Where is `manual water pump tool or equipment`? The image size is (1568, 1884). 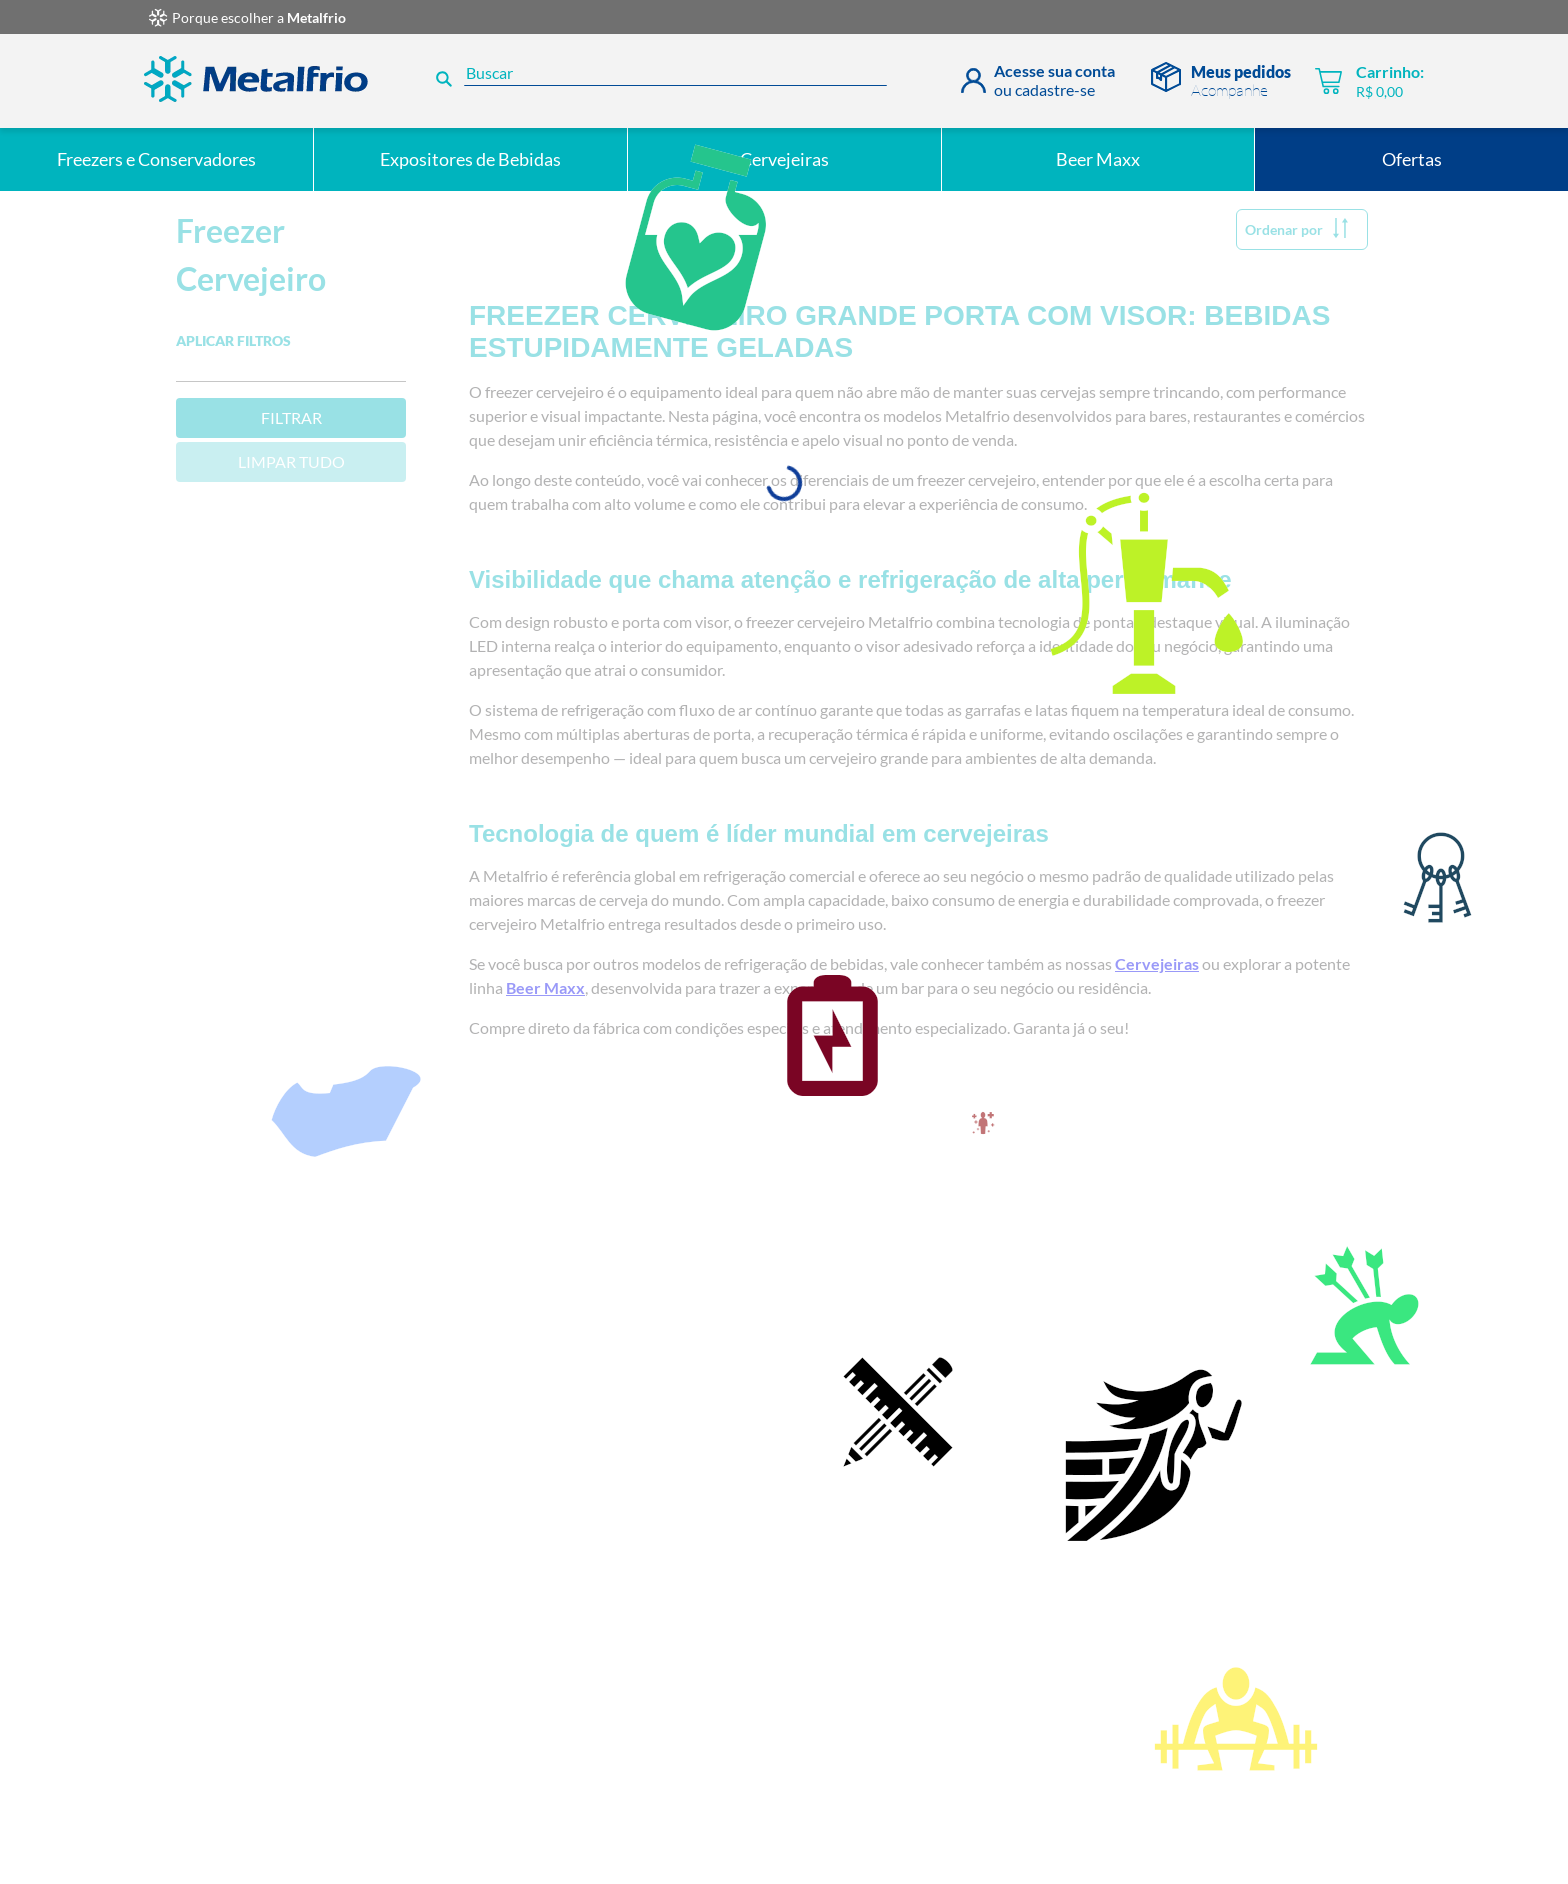
manual water pump tool or equipment is located at coordinates (1144, 592).